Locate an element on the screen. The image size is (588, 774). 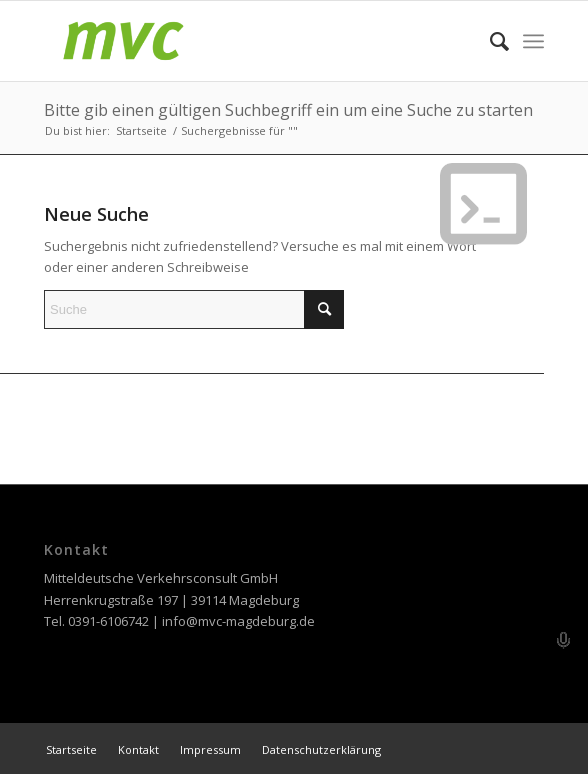
open the terminal application is located at coordinates (483, 206).